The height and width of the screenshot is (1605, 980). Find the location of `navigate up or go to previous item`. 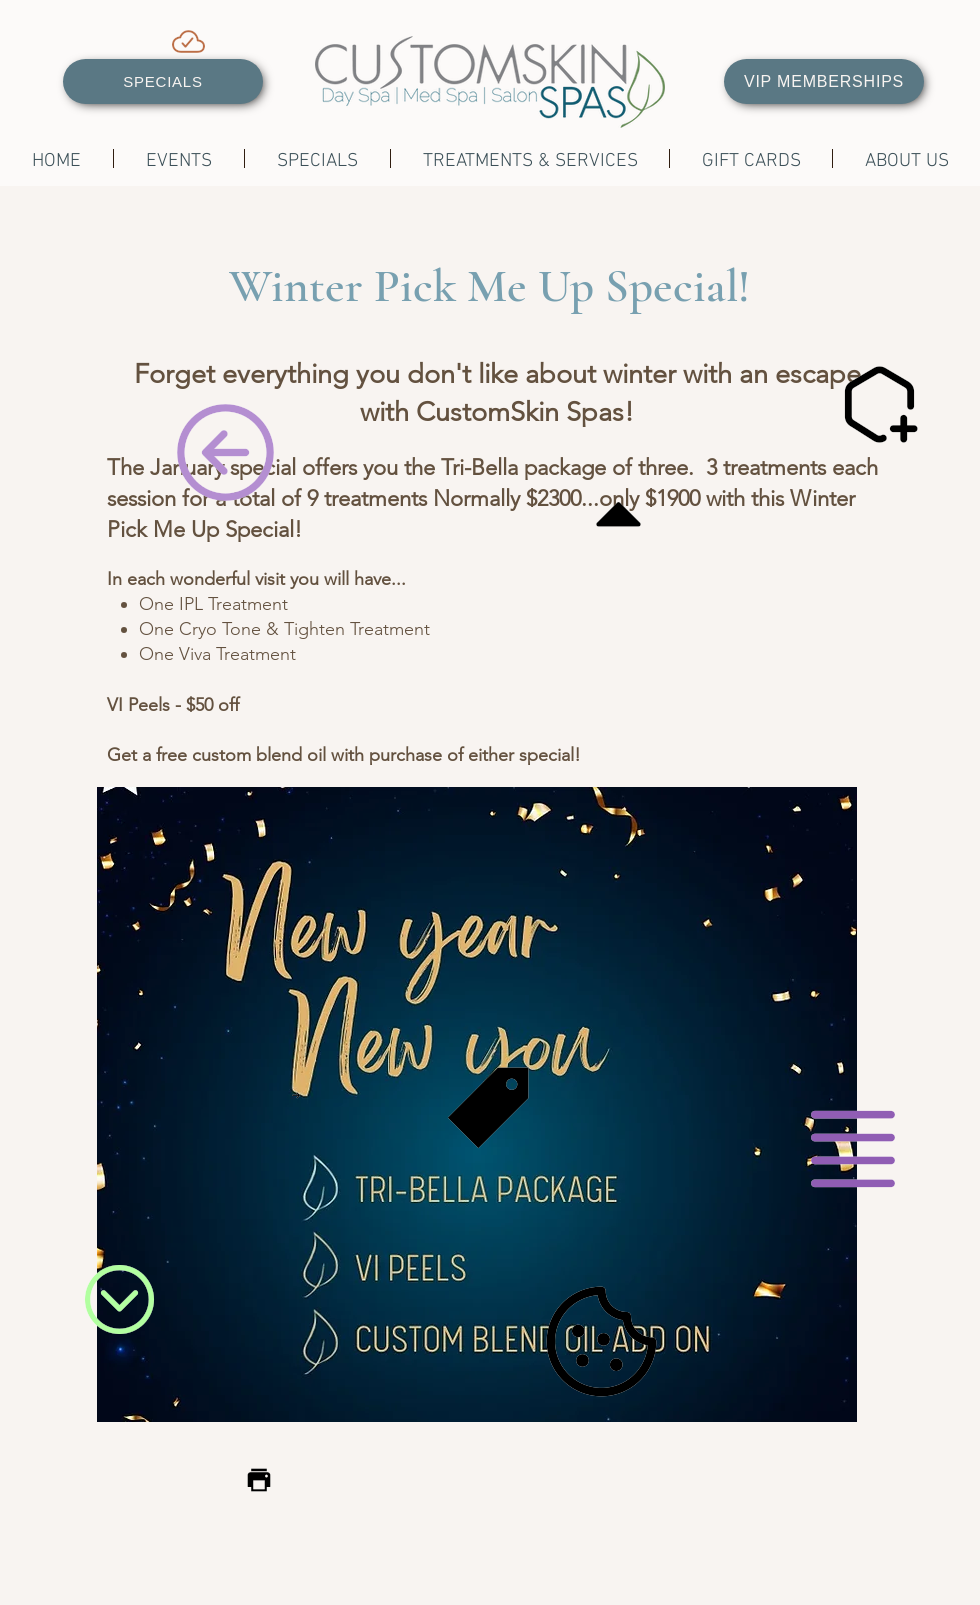

navigate up or go to previous item is located at coordinates (618, 526).